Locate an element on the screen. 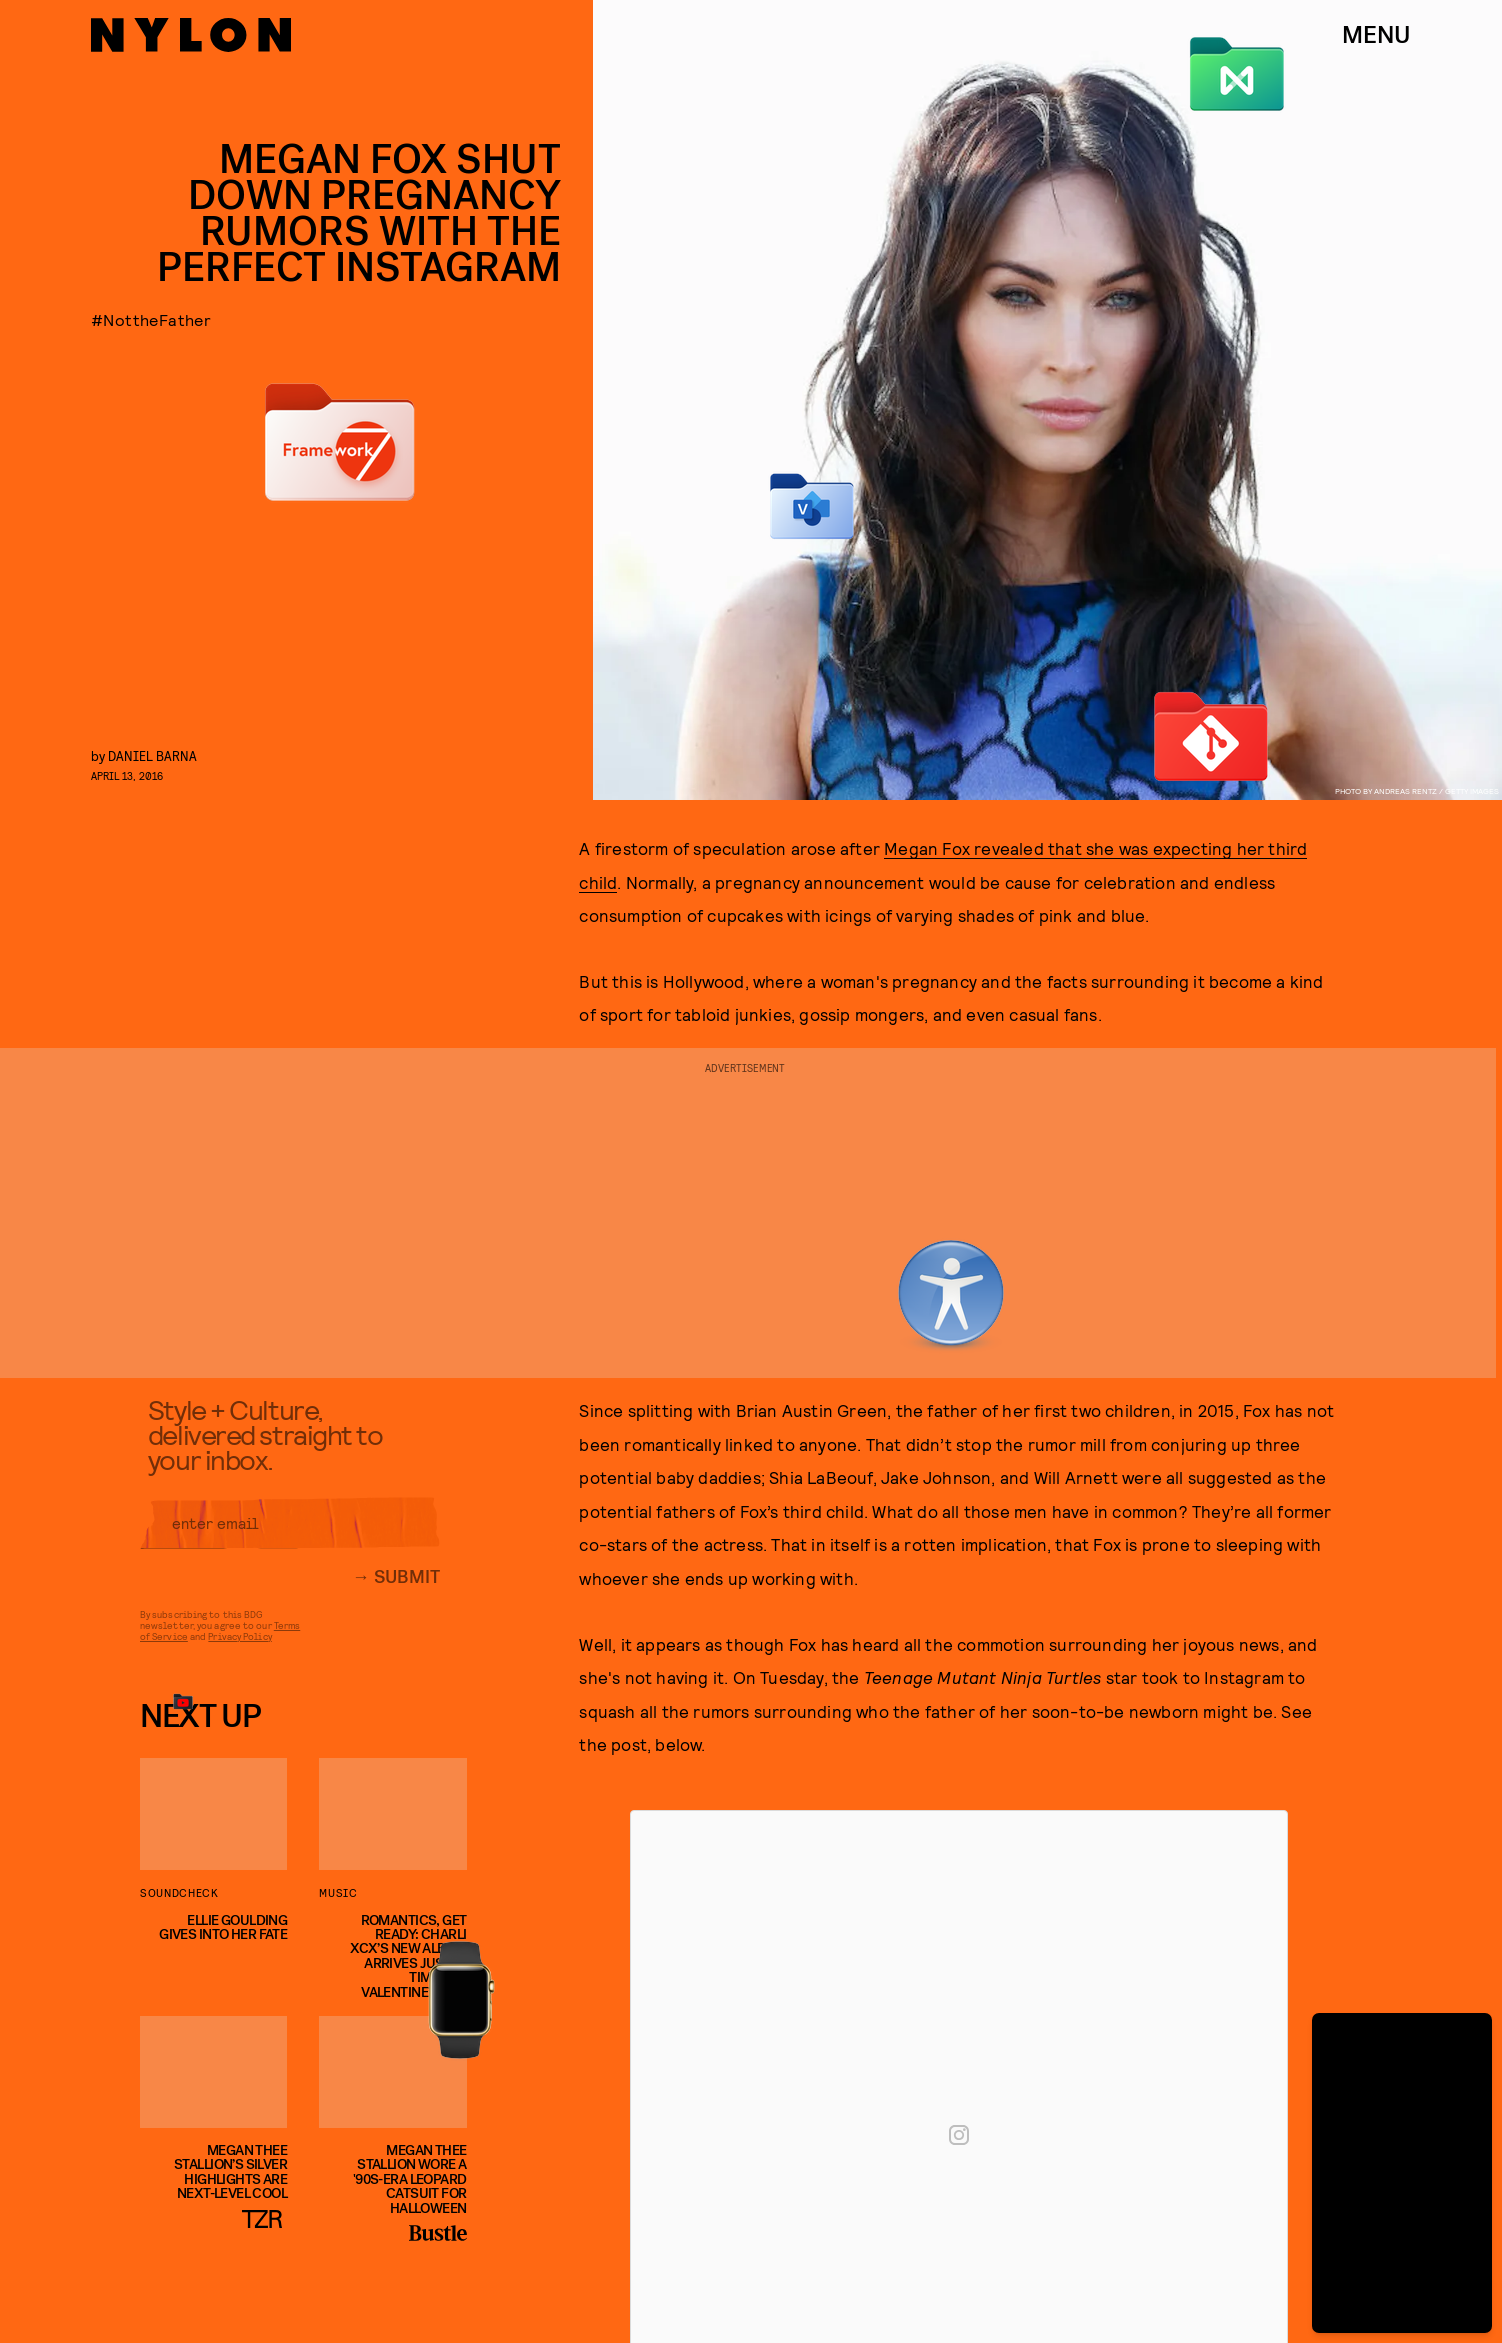  open framework7 project folder is located at coordinates (339, 446).